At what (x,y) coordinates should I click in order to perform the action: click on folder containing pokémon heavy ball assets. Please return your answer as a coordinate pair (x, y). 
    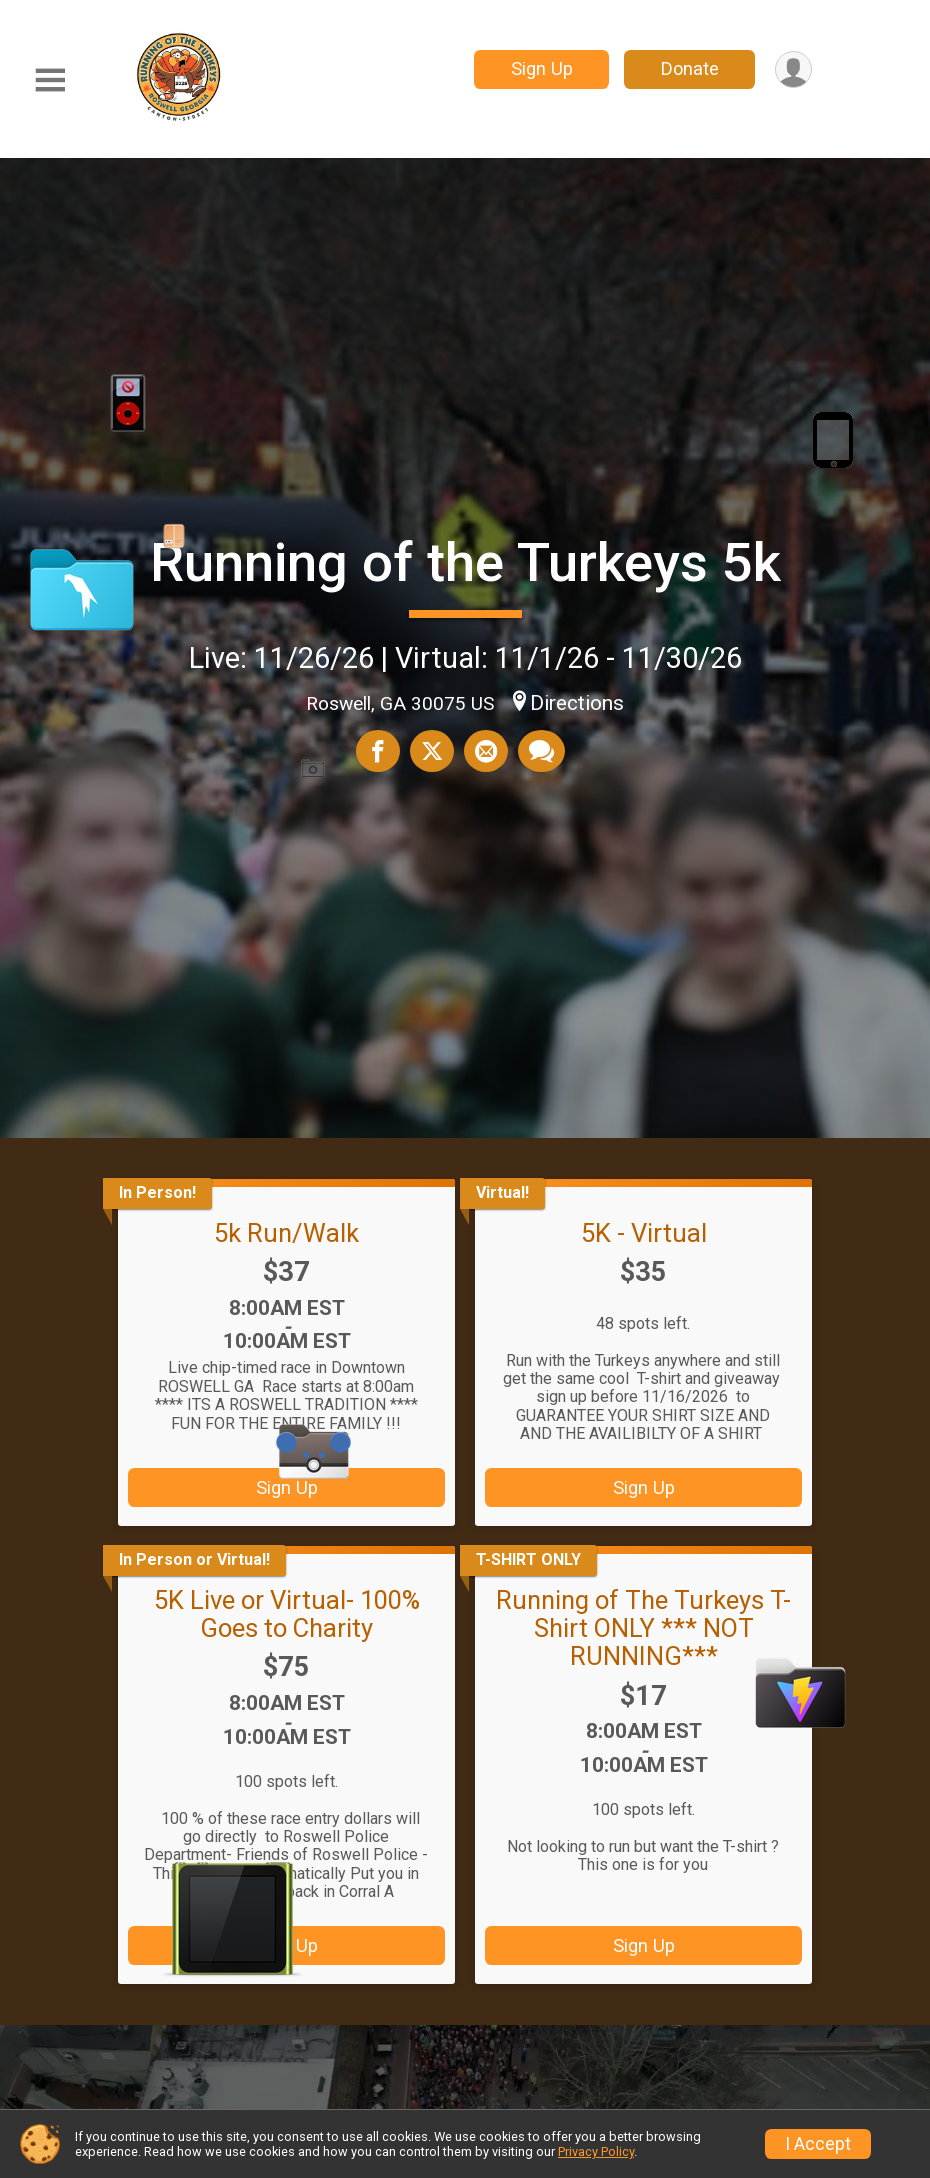
    Looking at the image, I should click on (313, 1453).